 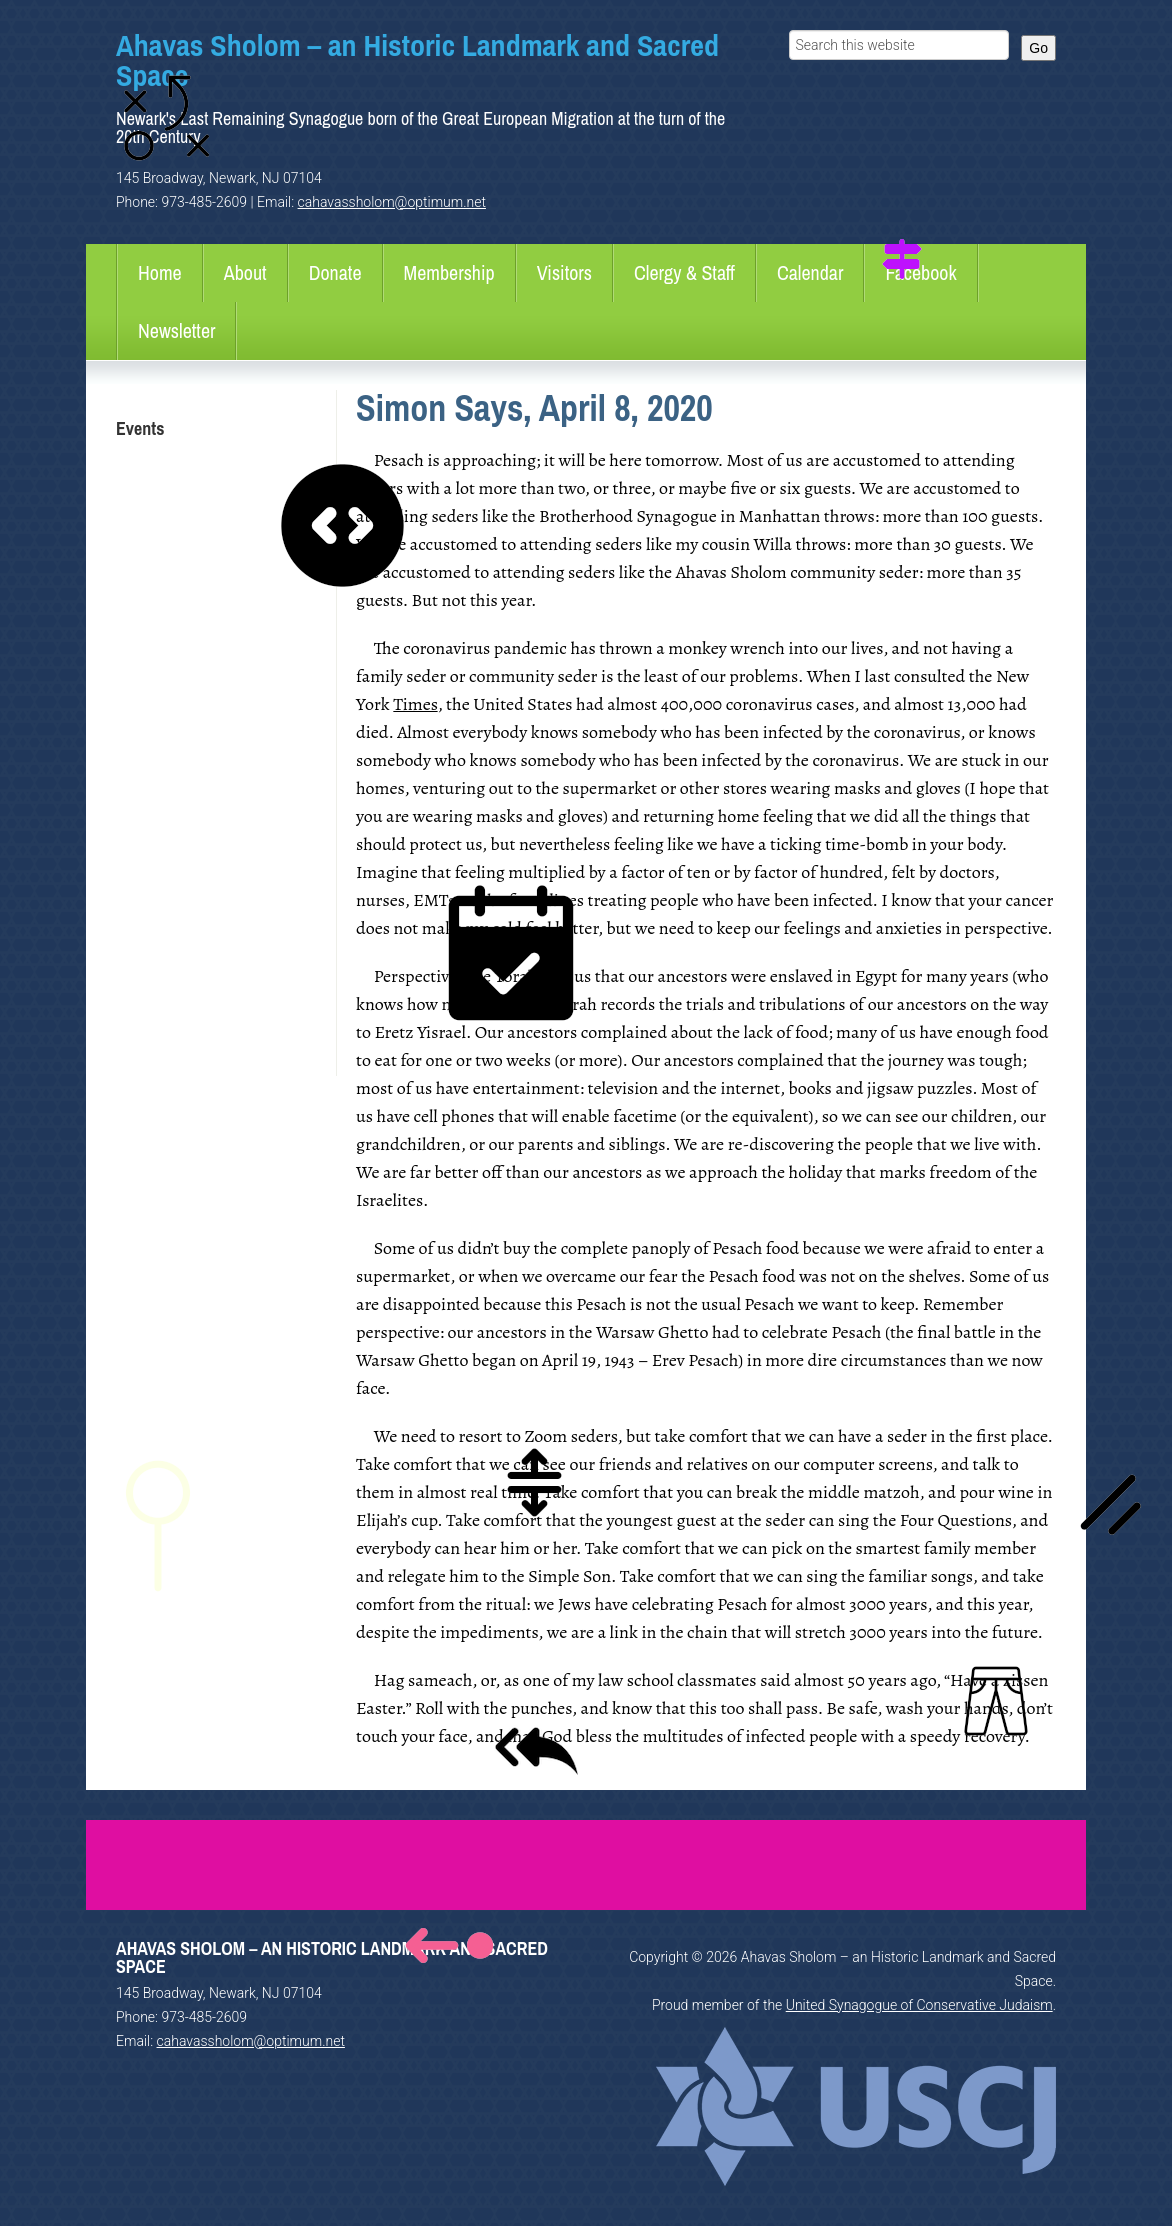 What do you see at coordinates (158, 1526) in the screenshot?
I see `mark a location on the map` at bounding box center [158, 1526].